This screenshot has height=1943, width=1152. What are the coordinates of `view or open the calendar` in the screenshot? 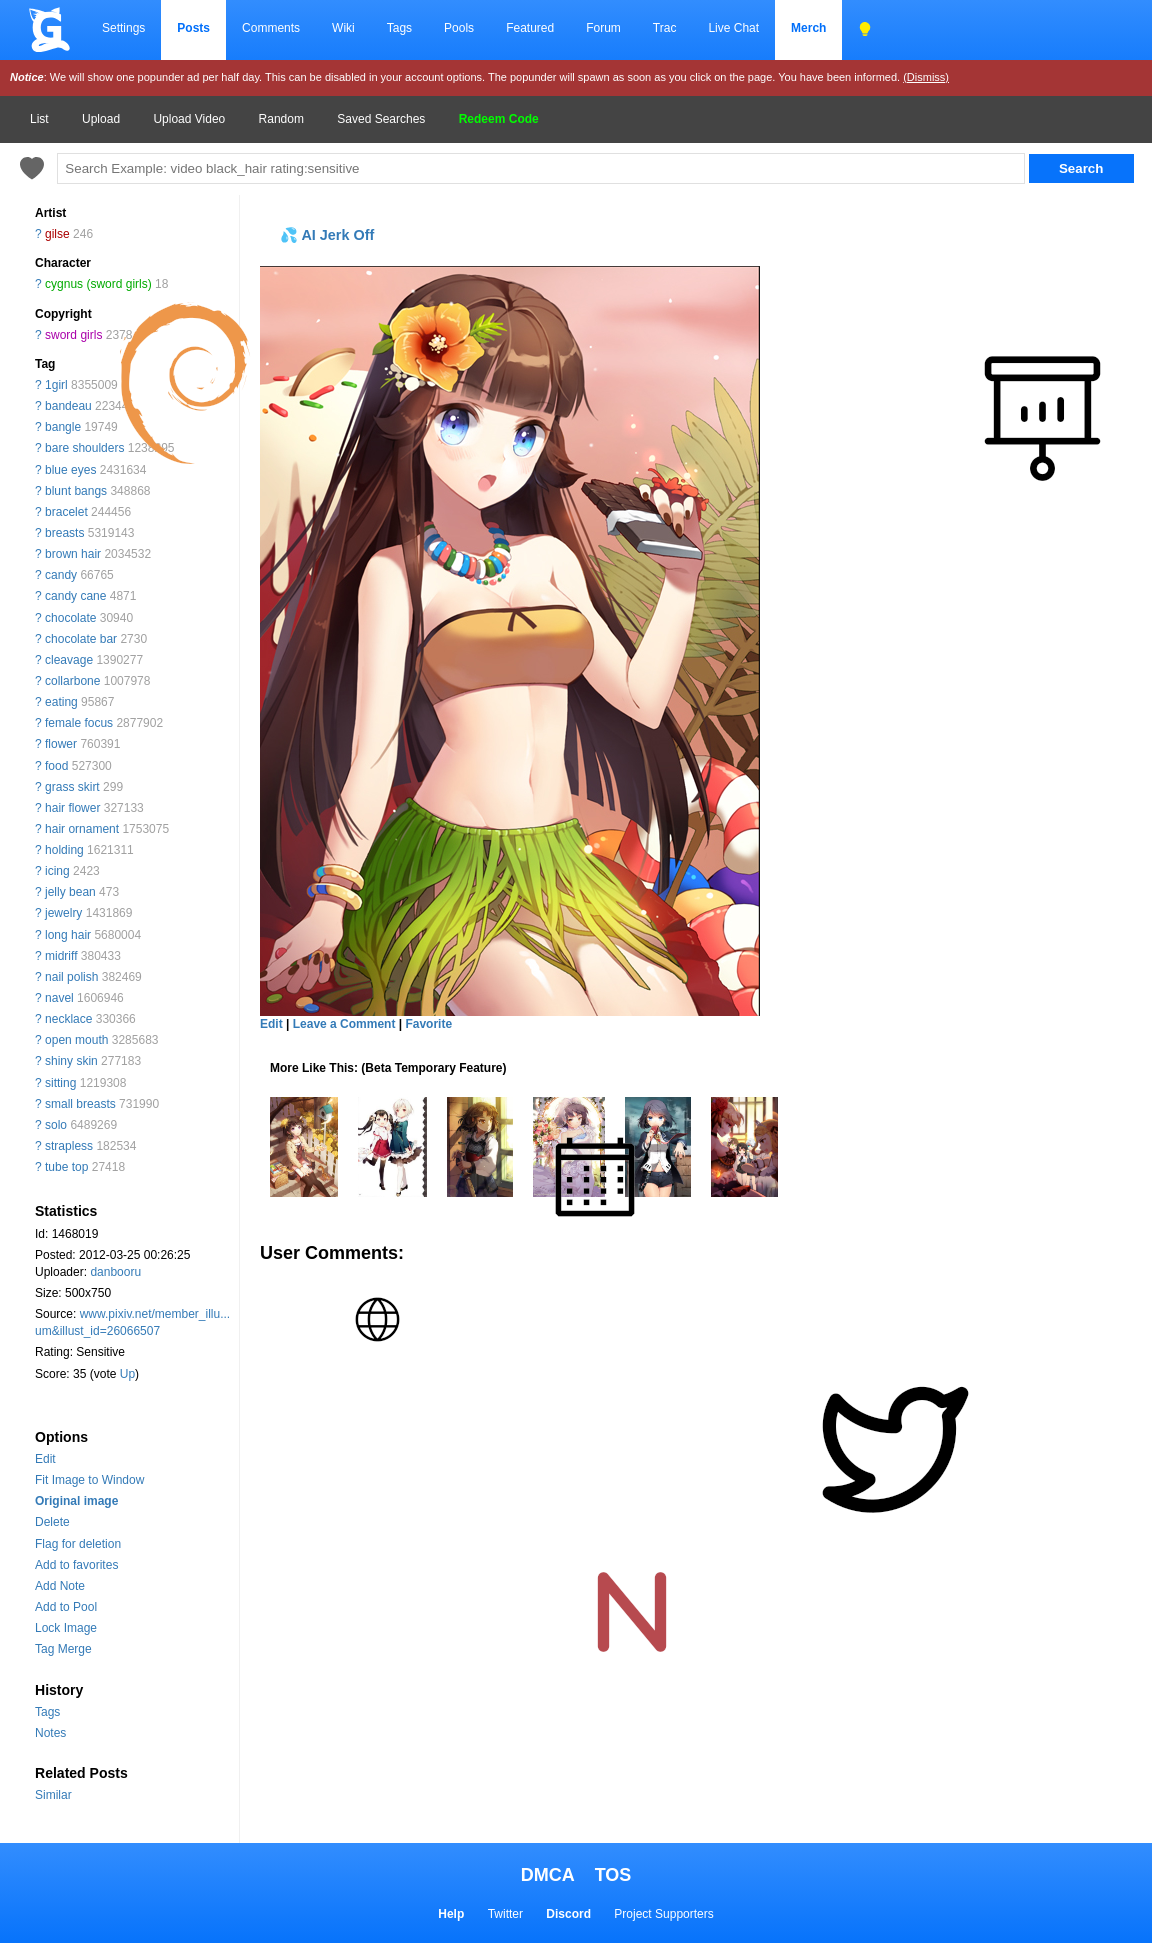 It's located at (595, 1177).